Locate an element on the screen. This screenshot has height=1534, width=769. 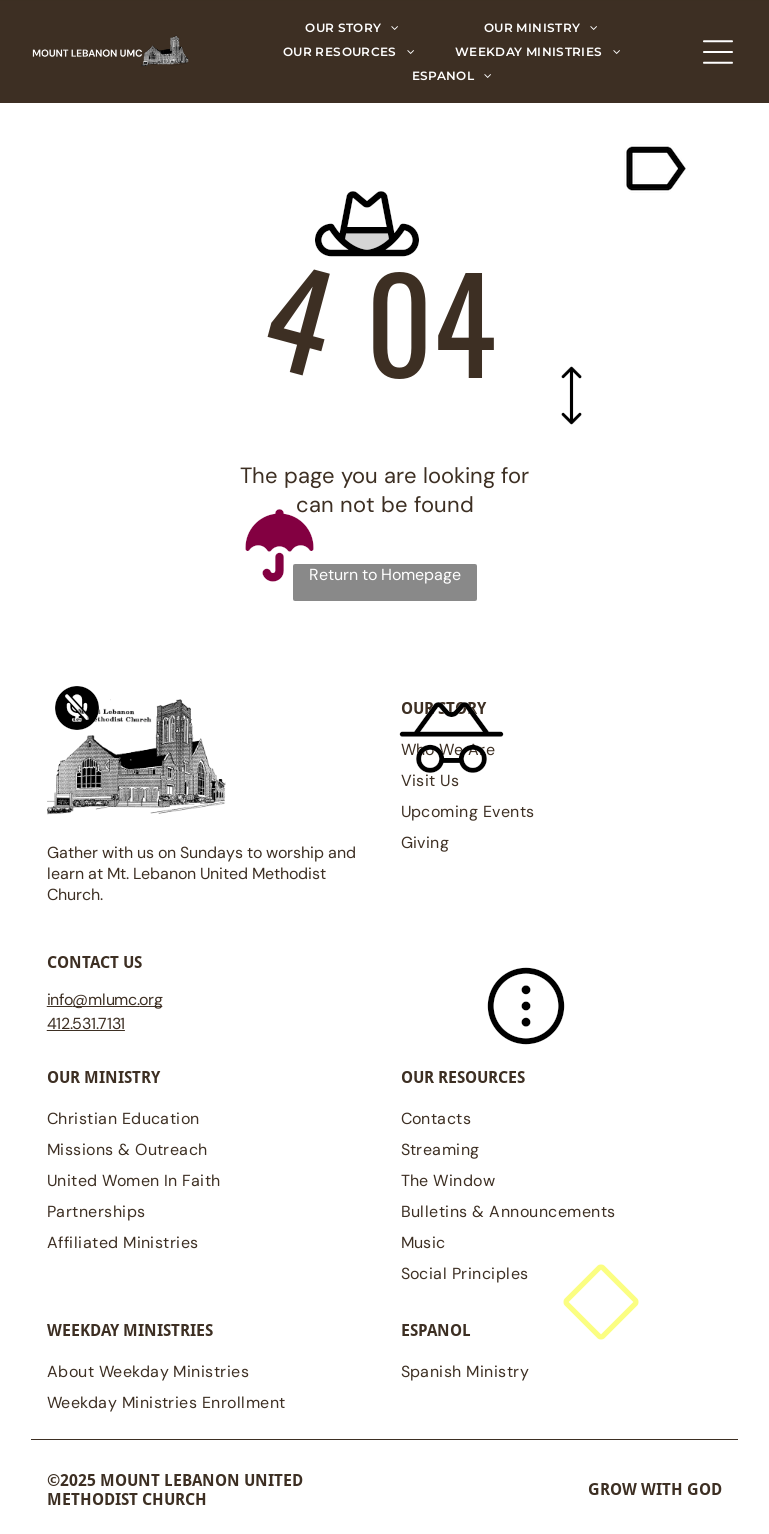
mute your microphone is located at coordinates (77, 708).